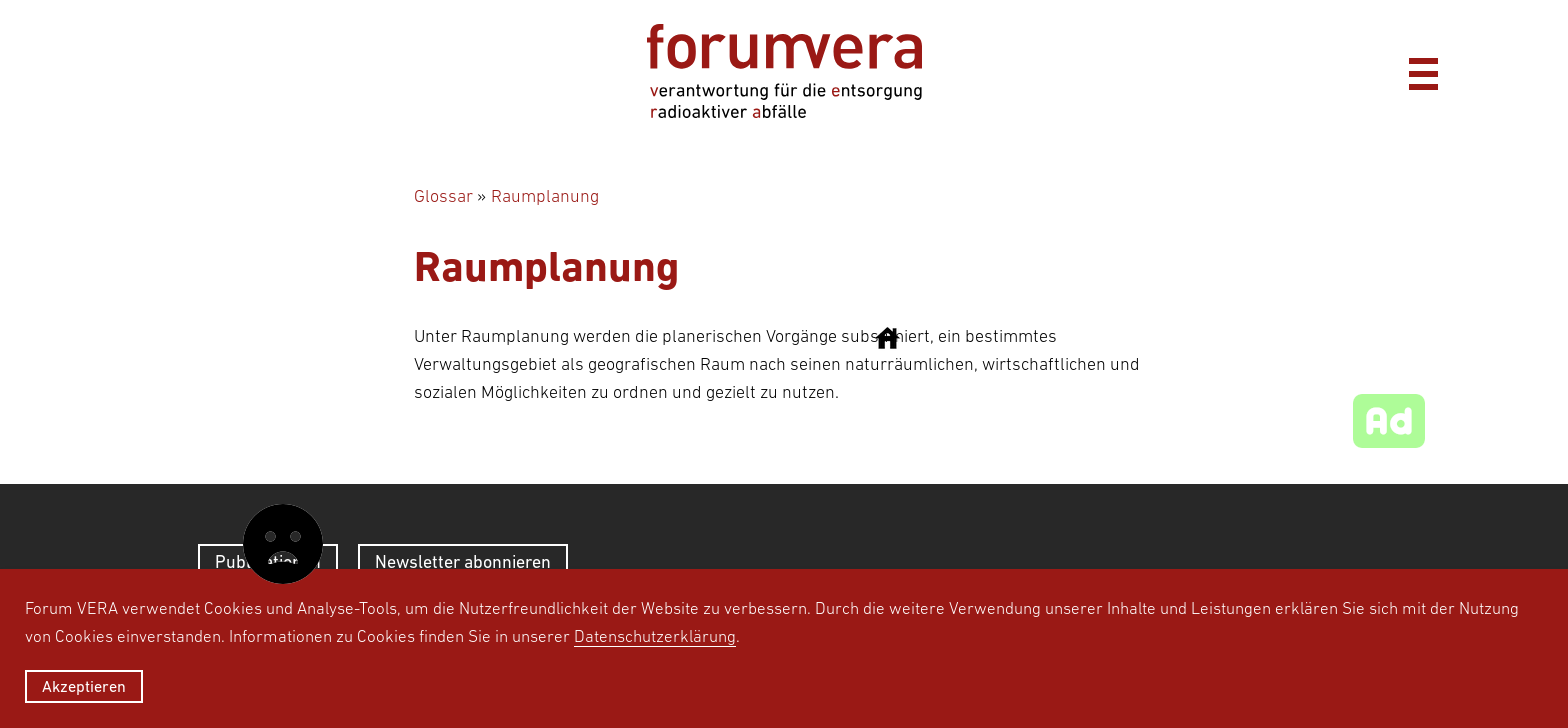 The image size is (1568, 728). Describe the element at coordinates (1389, 421) in the screenshot. I see `indicates sponsored or advertisement content` at that location.